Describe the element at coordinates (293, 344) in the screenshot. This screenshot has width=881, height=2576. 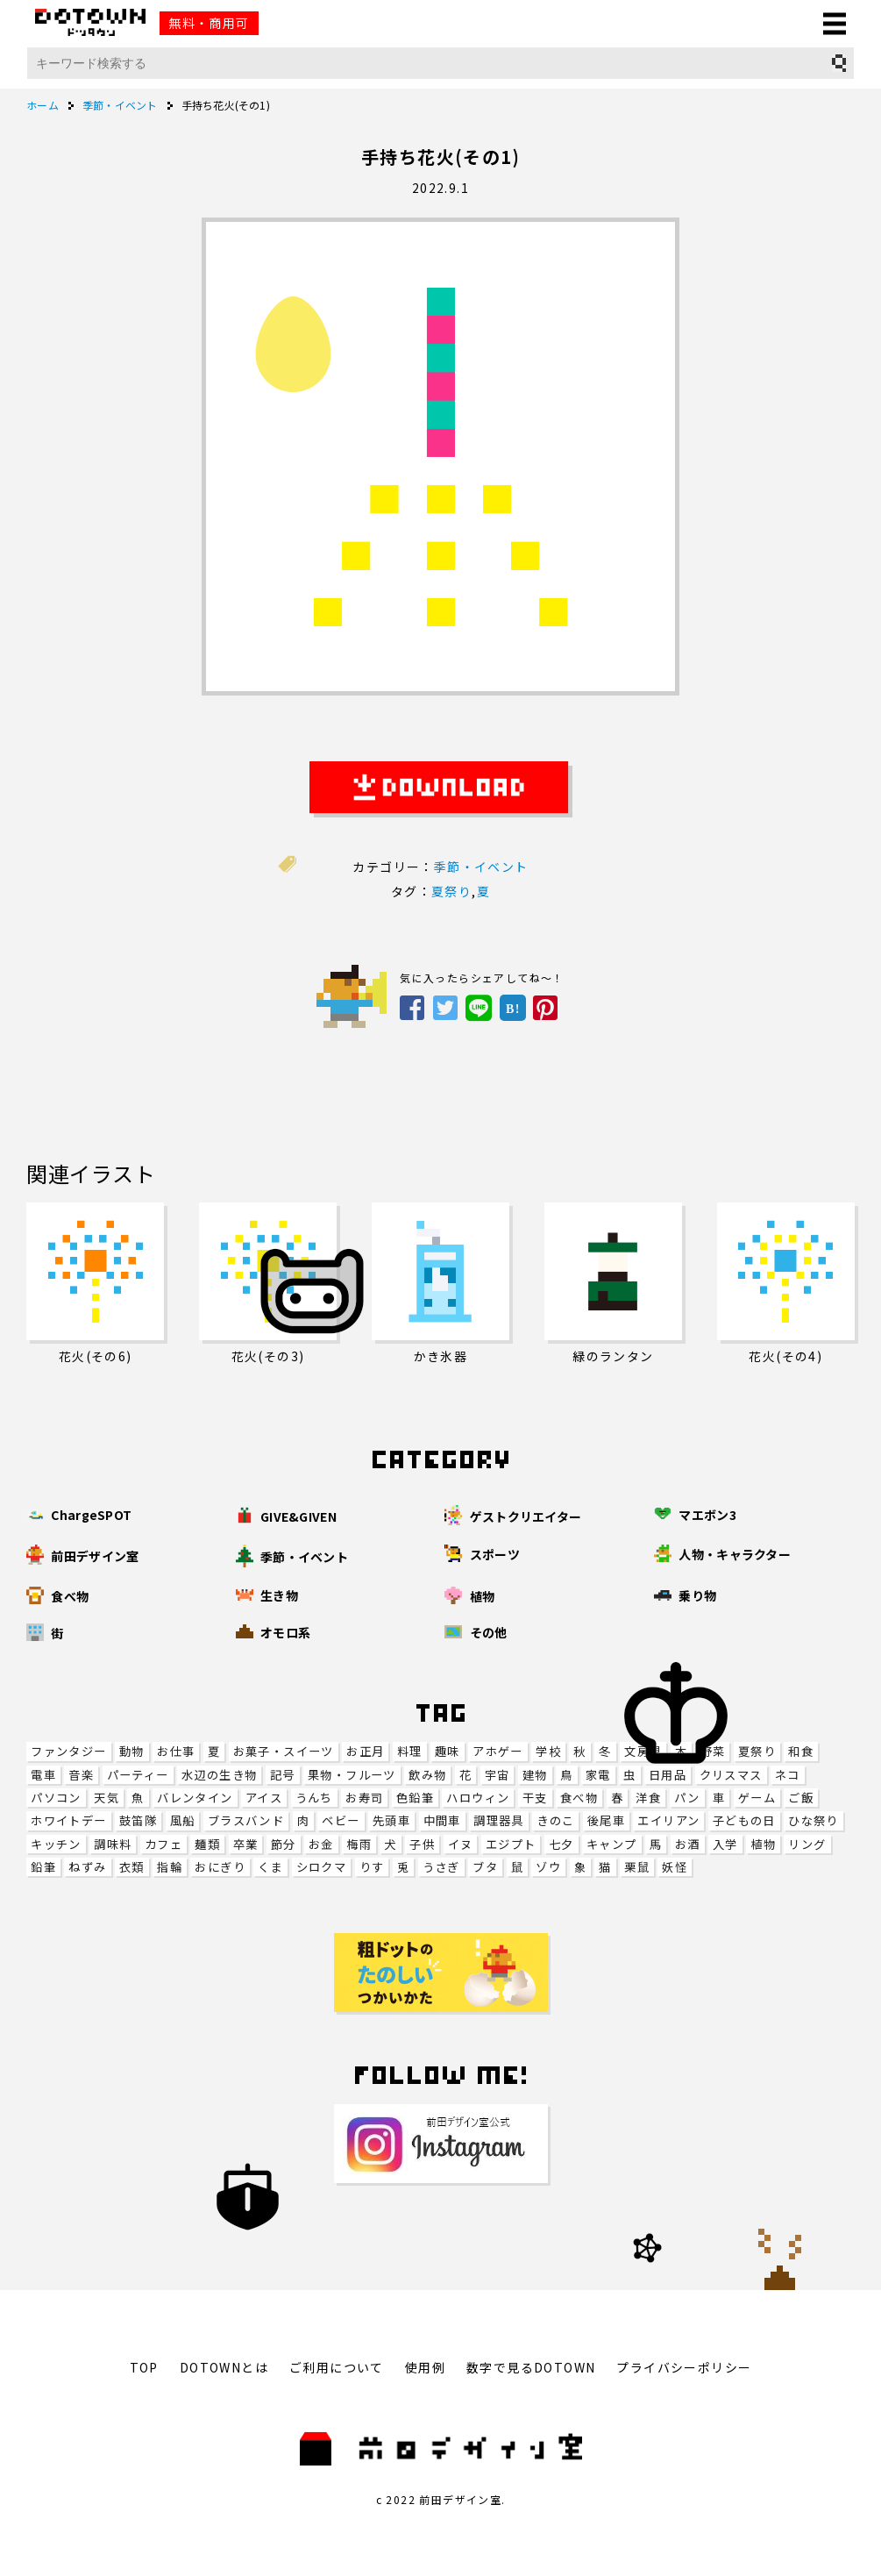
I see `indicates breakfast or food-related content` at that location.